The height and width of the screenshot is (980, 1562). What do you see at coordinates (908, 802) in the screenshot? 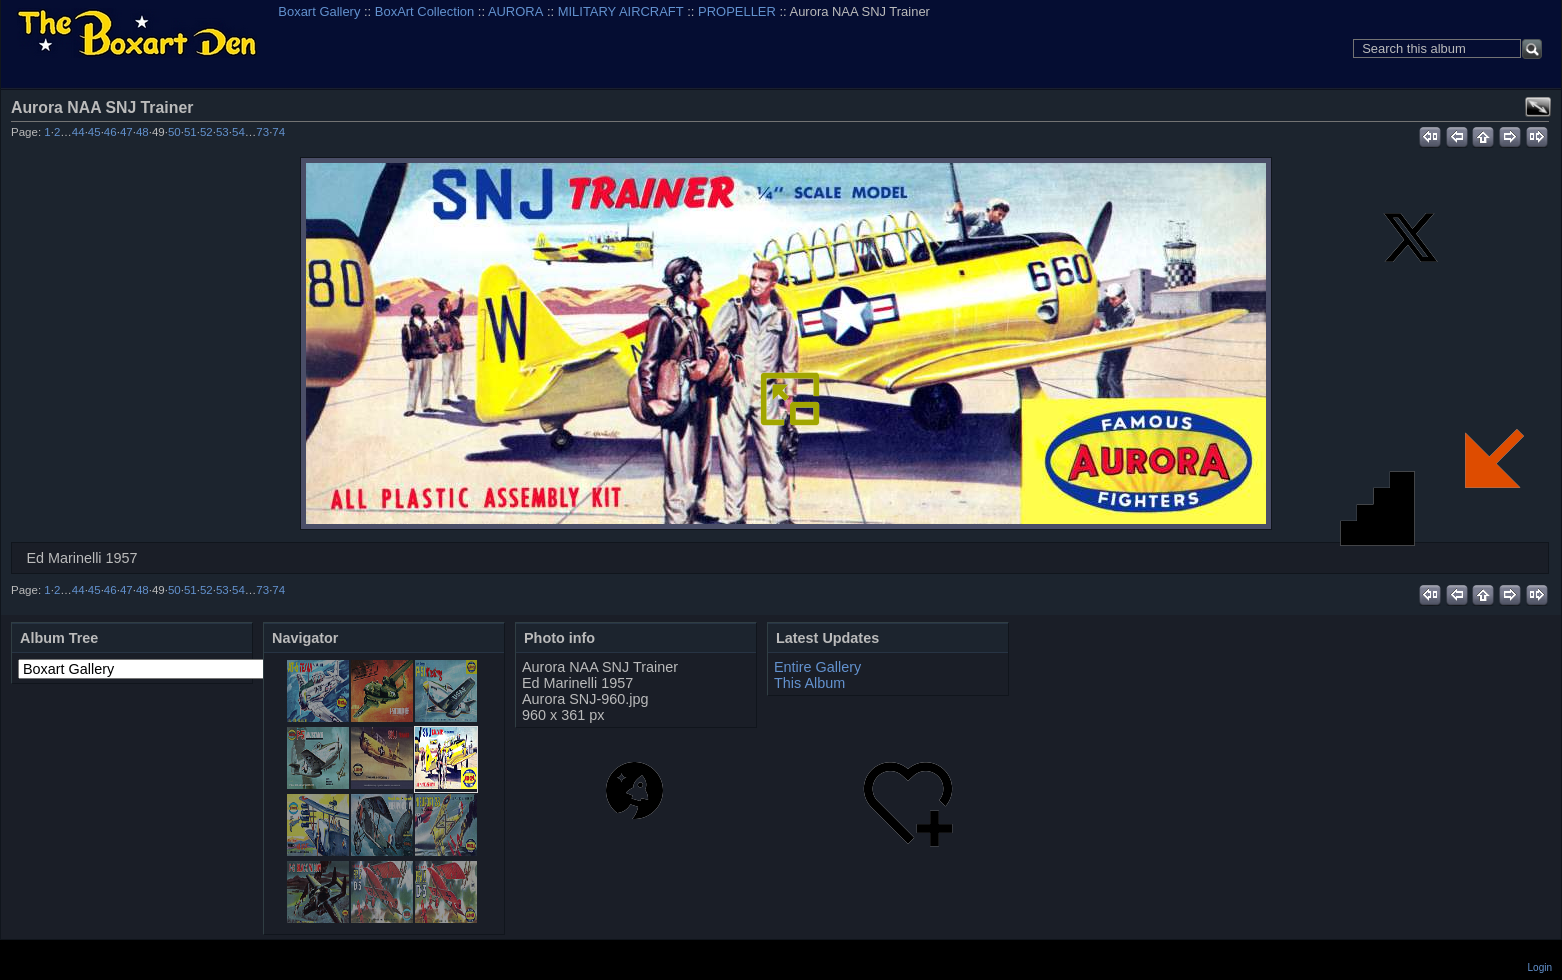
I see `add to favorites` at bounding box center [908, 802].